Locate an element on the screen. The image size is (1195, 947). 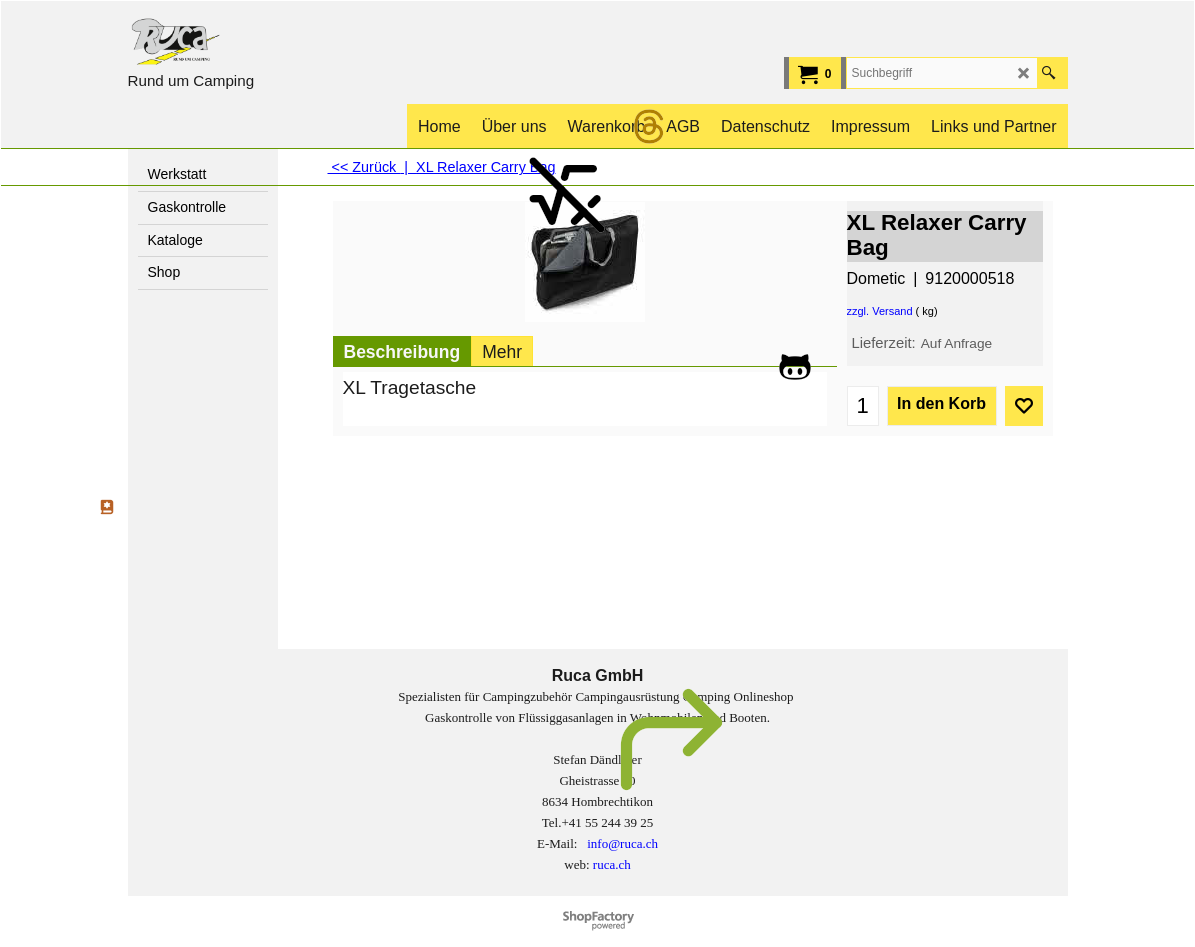
disable math mode or calculations is located at coordinates (567, 195).